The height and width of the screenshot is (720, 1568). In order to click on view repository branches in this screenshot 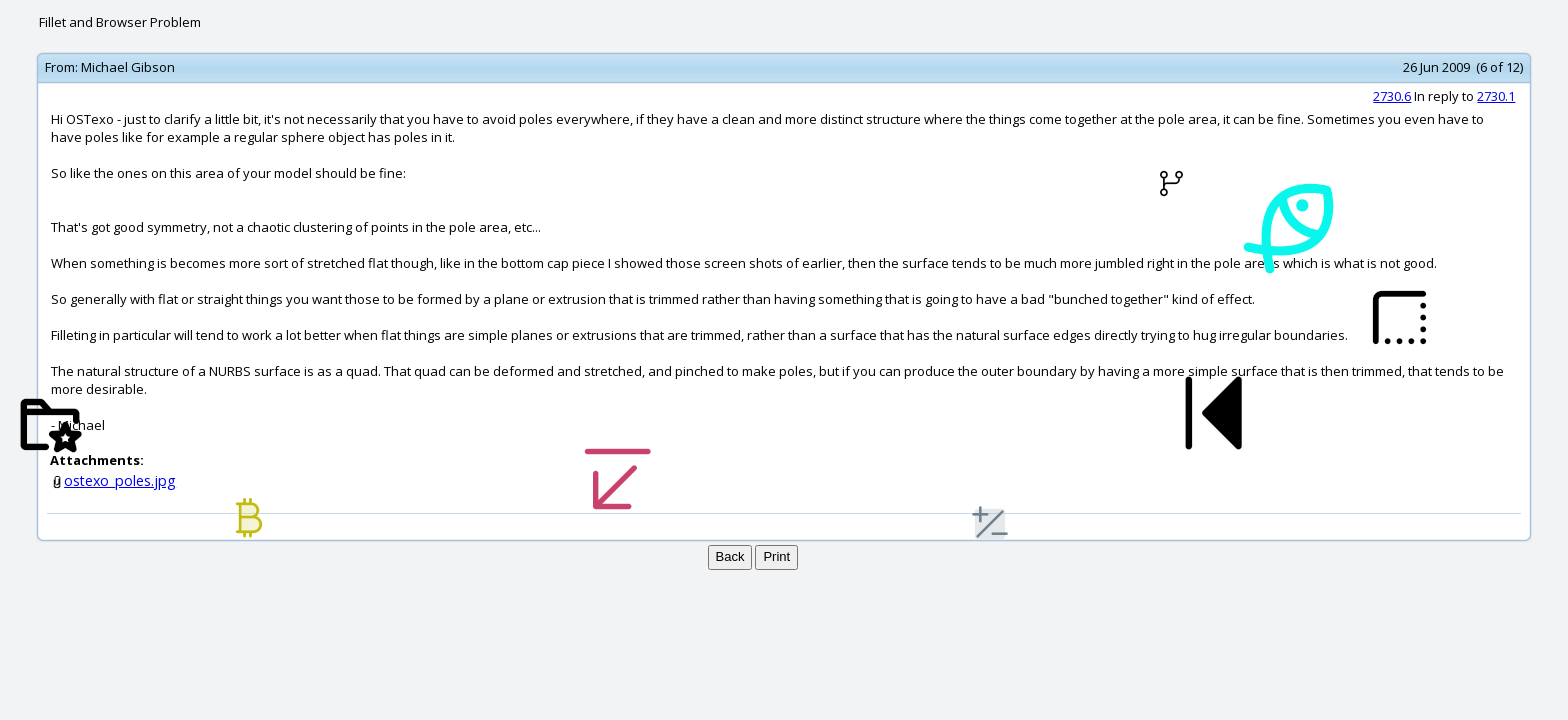, I will do `click(1171, 183)`.